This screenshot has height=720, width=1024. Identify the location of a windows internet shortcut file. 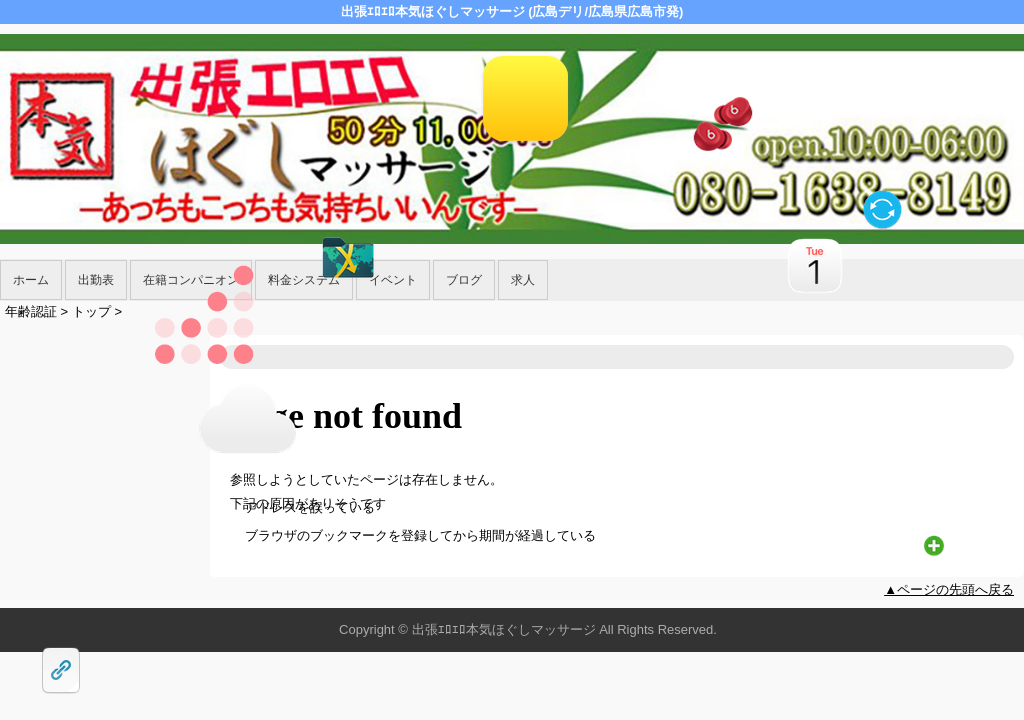
(61, 670).